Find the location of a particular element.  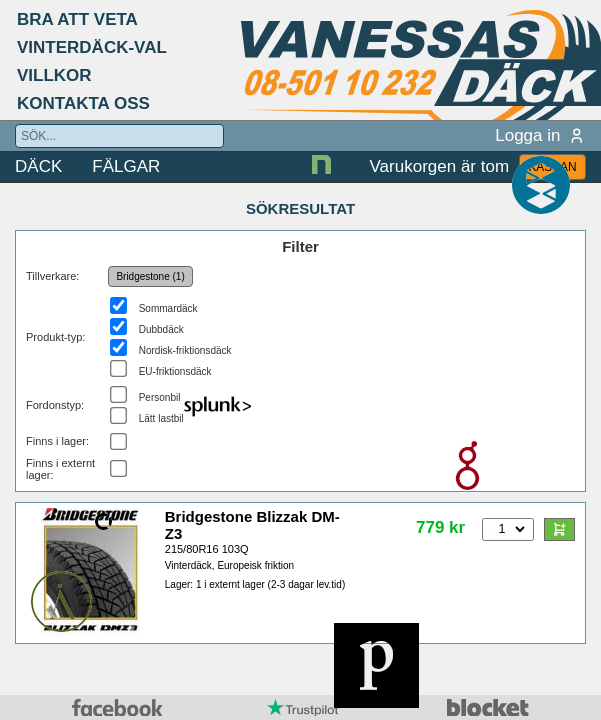

link to Publons researcher profile is located at coordinates (376, 665).